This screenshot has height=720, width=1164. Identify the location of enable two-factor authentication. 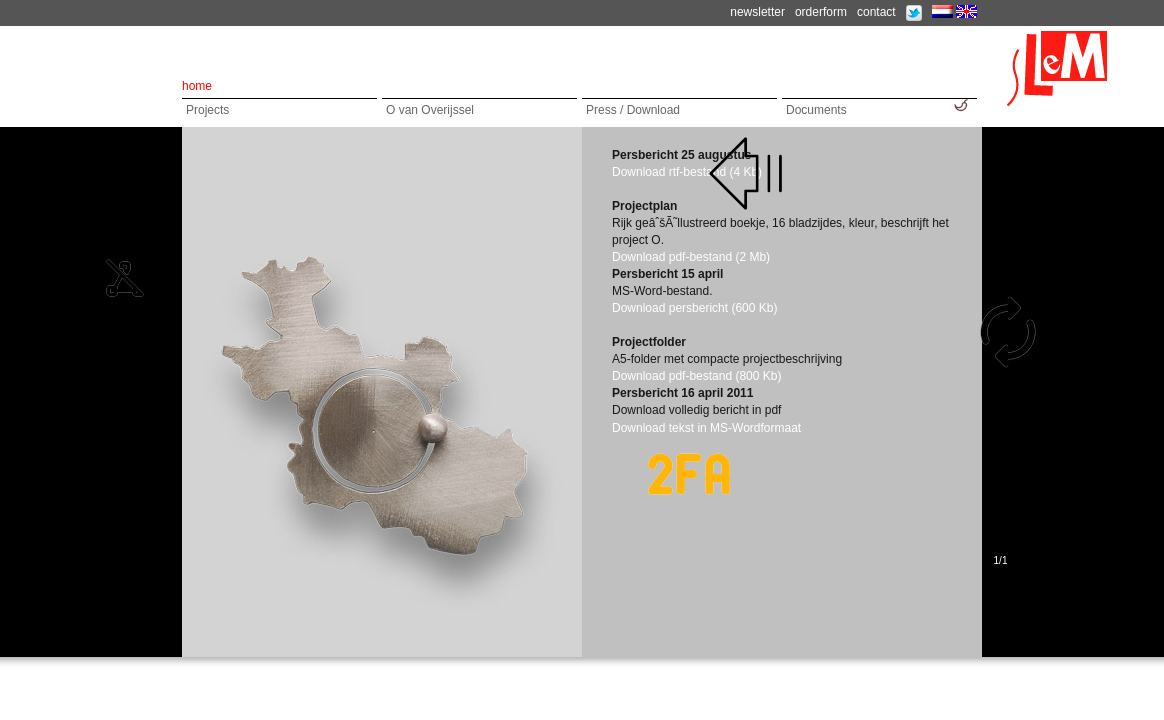
(689, 474).